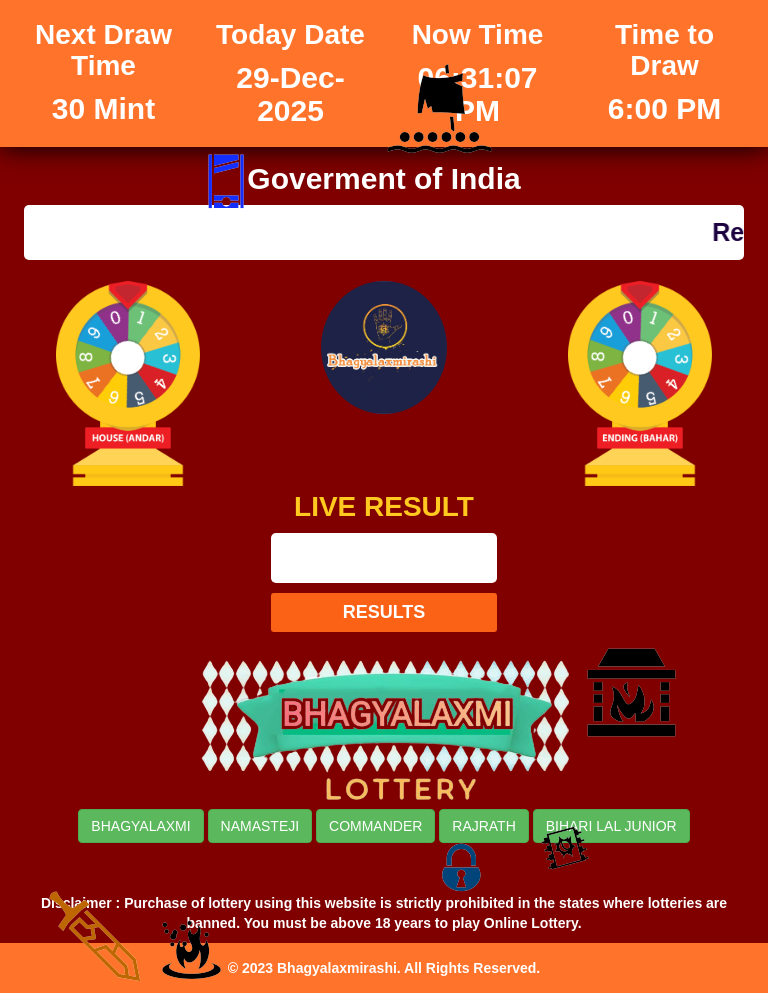 The image size is (768, 993). What do you see at coordinates (565, 848) in the screenshot?
I see `indicates CPU or processor damage` at bounding box center [565, 848].